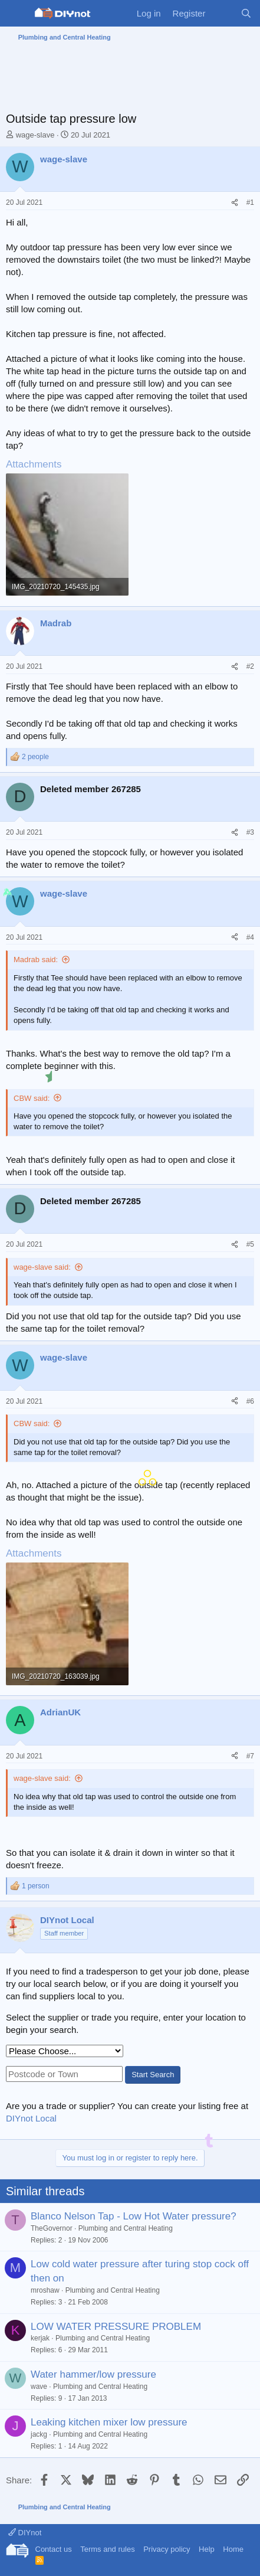 This screenshot has width=260, height=2576. I want to click on indicates a partial or half-star rating, so click(51, 1077).